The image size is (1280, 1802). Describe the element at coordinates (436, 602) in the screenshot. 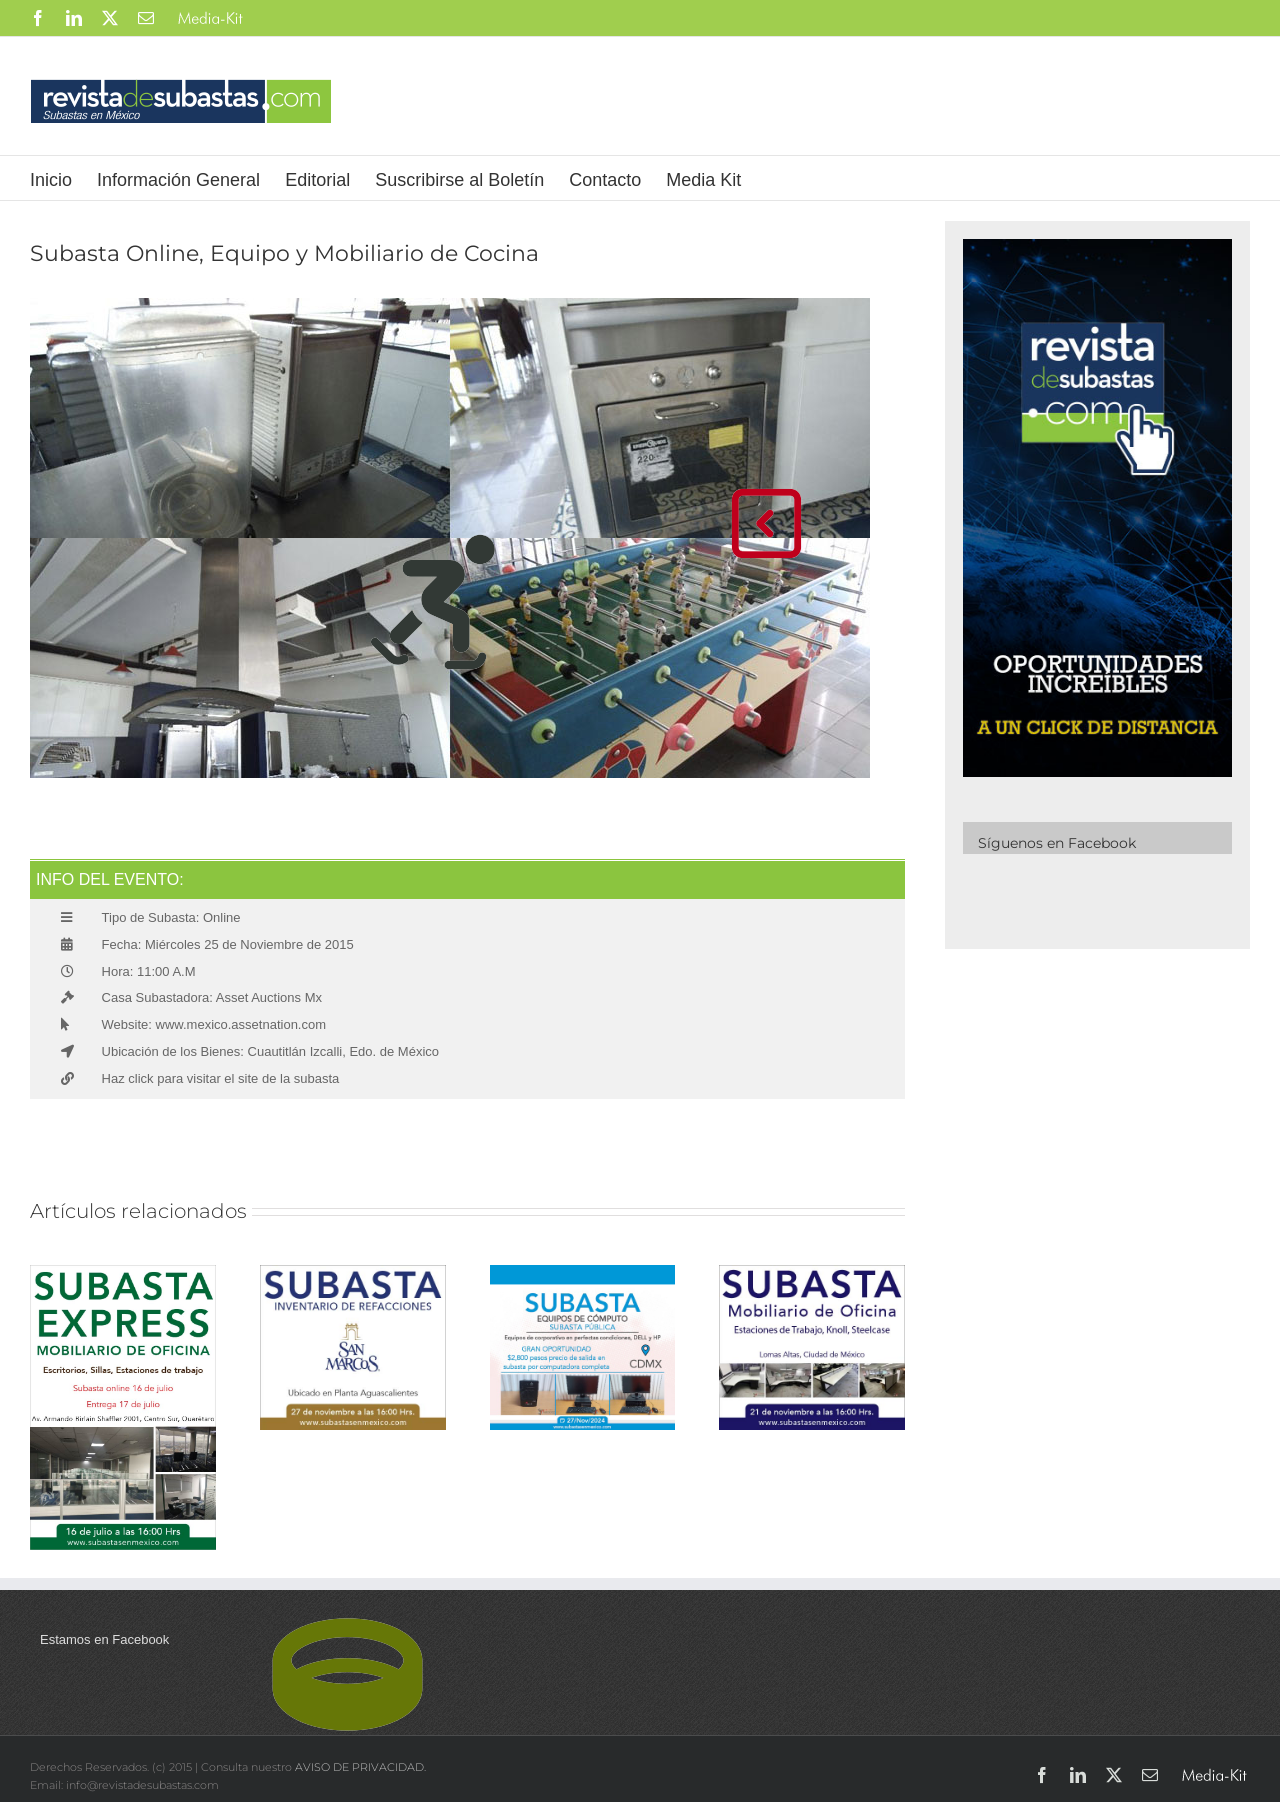

I see `access ice skating activities or locations` at that location.